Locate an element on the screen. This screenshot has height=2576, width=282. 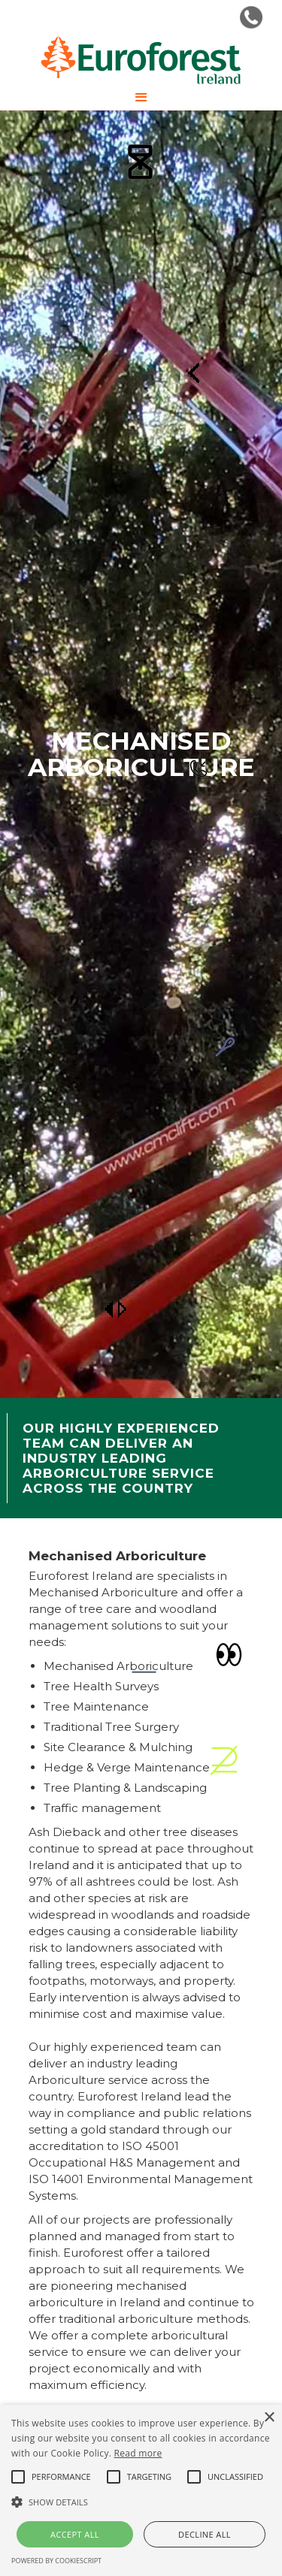
indicates someone is viewing or watching is located at coordinates (229, 1654).